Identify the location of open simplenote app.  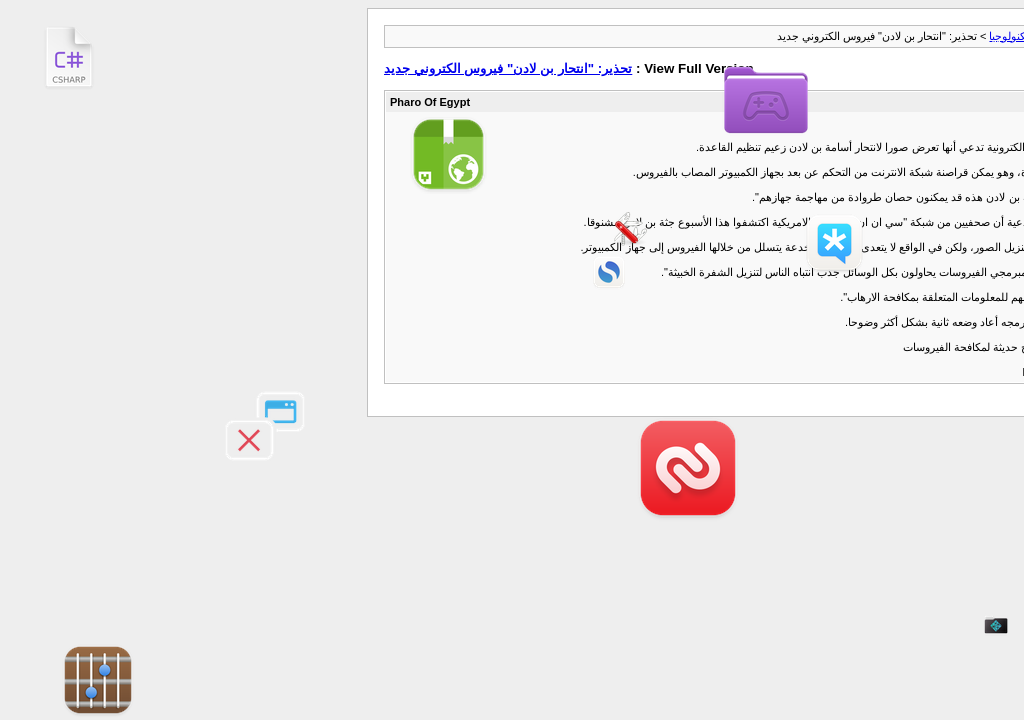
(609, 272).